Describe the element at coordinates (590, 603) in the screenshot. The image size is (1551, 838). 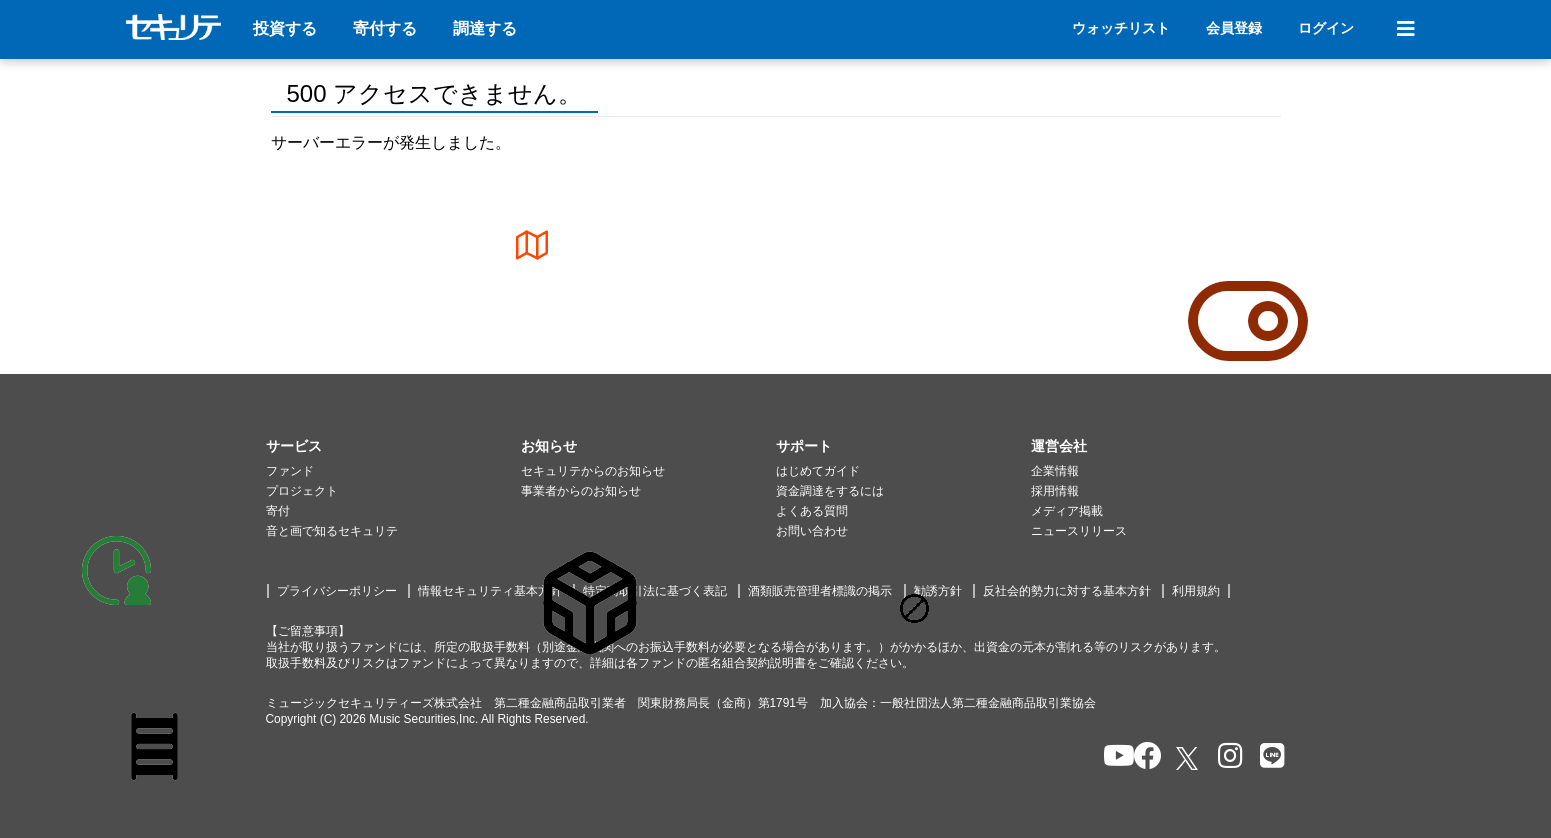
I see `open codesandbox development environment` at that location.